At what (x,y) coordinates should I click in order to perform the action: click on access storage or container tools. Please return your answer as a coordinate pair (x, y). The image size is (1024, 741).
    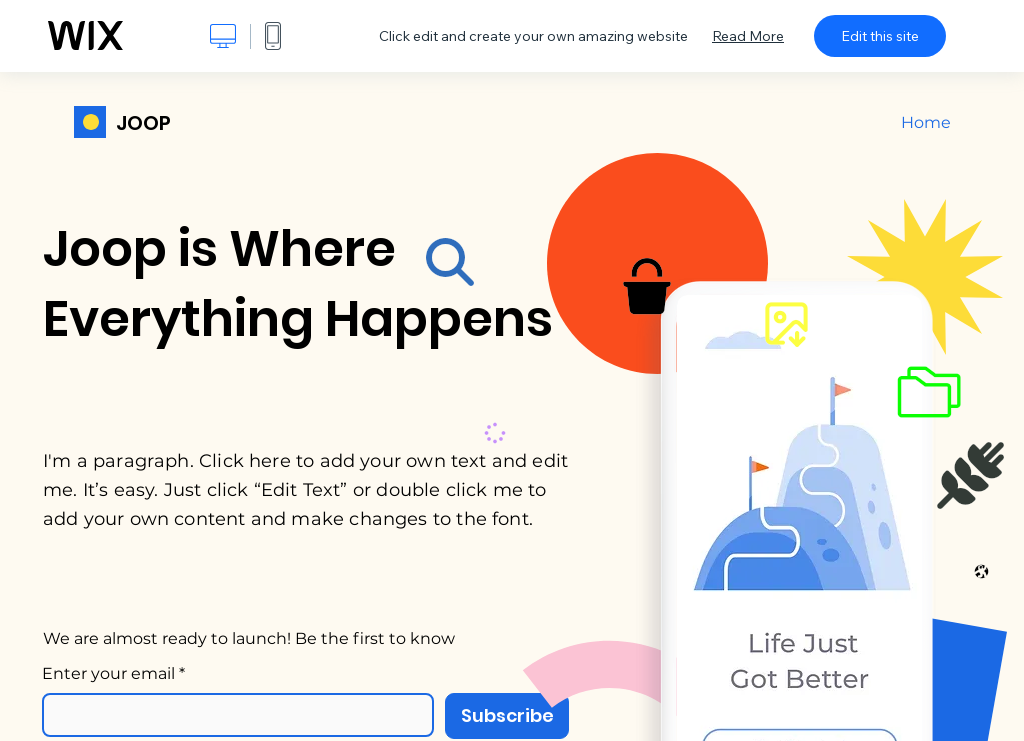
    Looking at the image, I should click on (647, 287).